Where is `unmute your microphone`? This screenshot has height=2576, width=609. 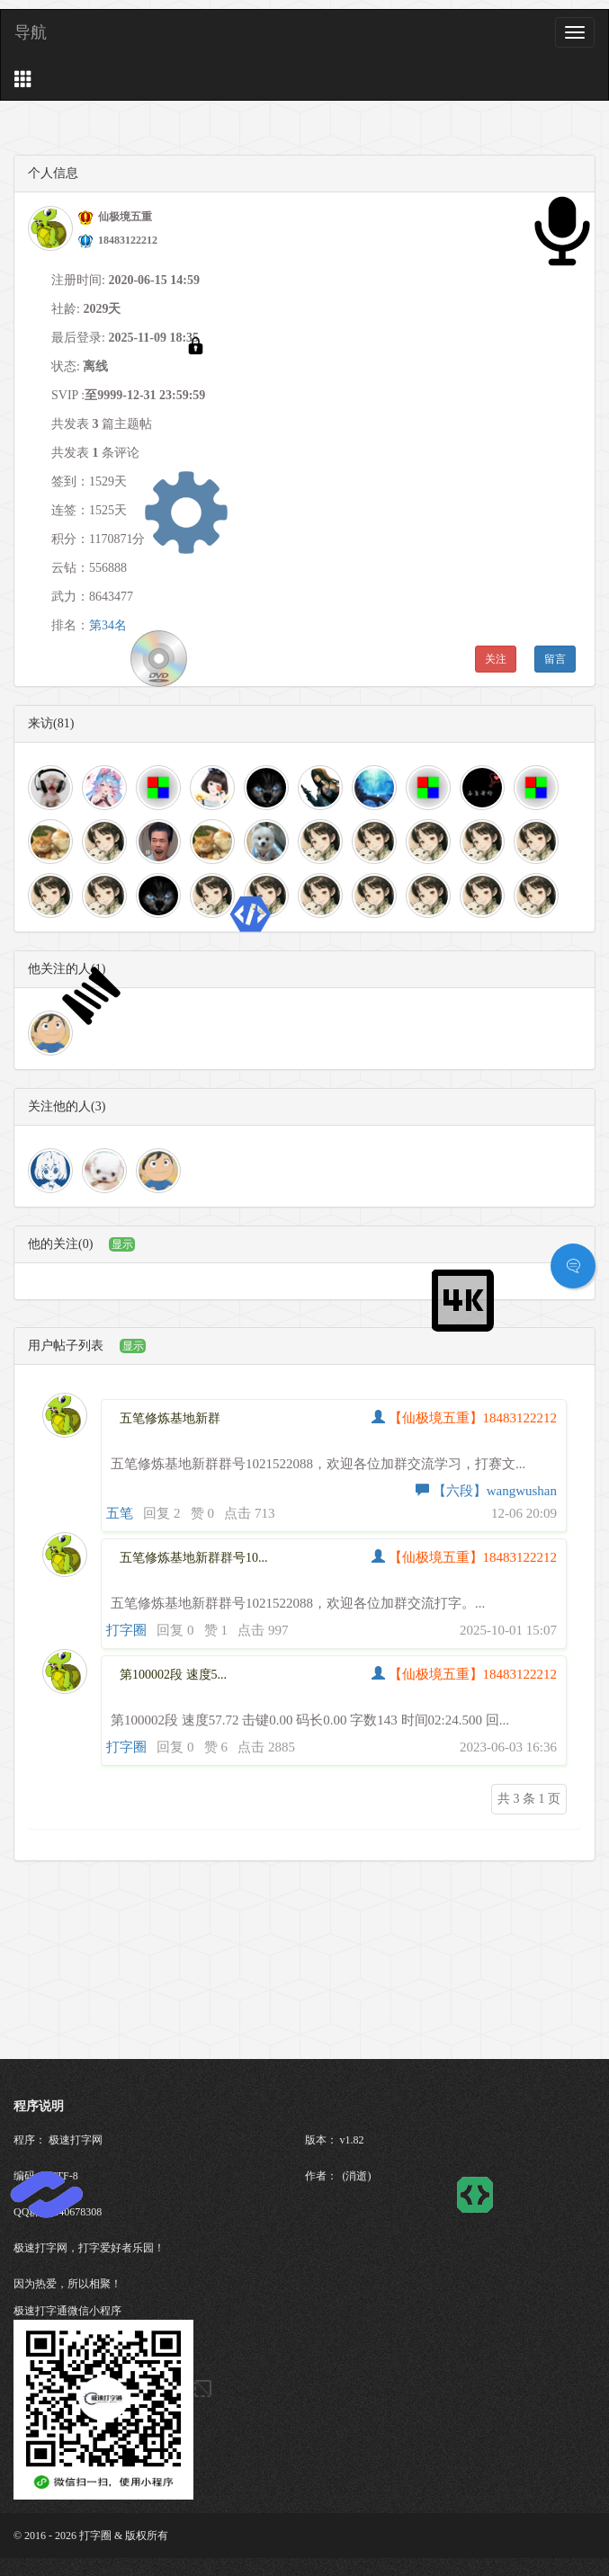
unmute your microphone is located at coordinates (562, 231).